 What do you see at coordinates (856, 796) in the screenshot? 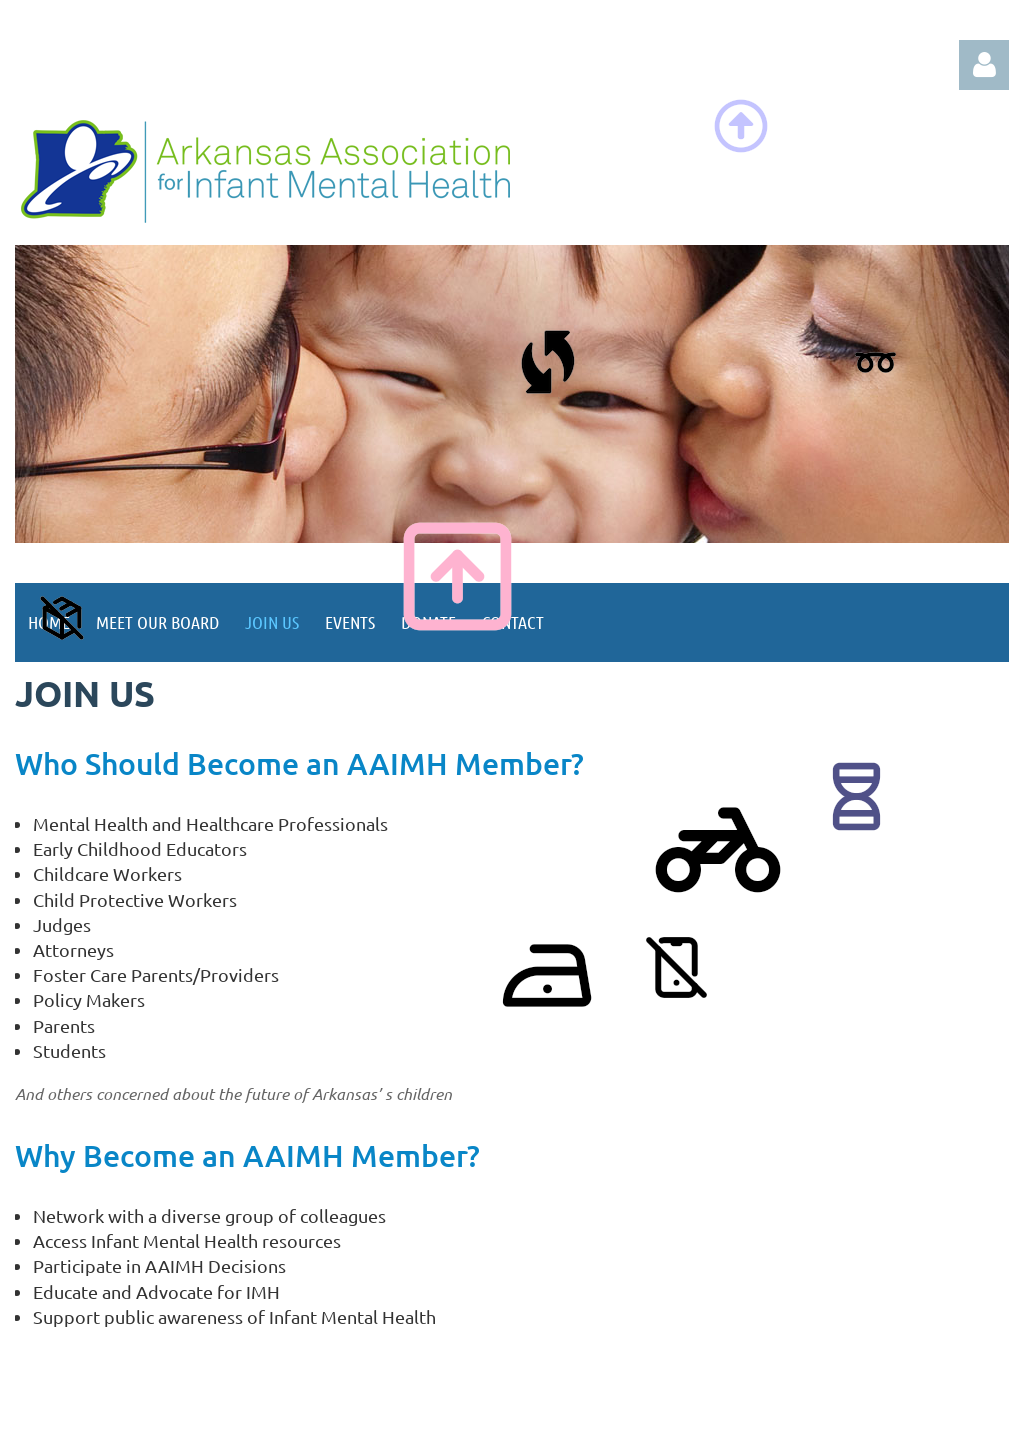
I see `indicates loading or processing in progress` at bounding box center [856, 796].